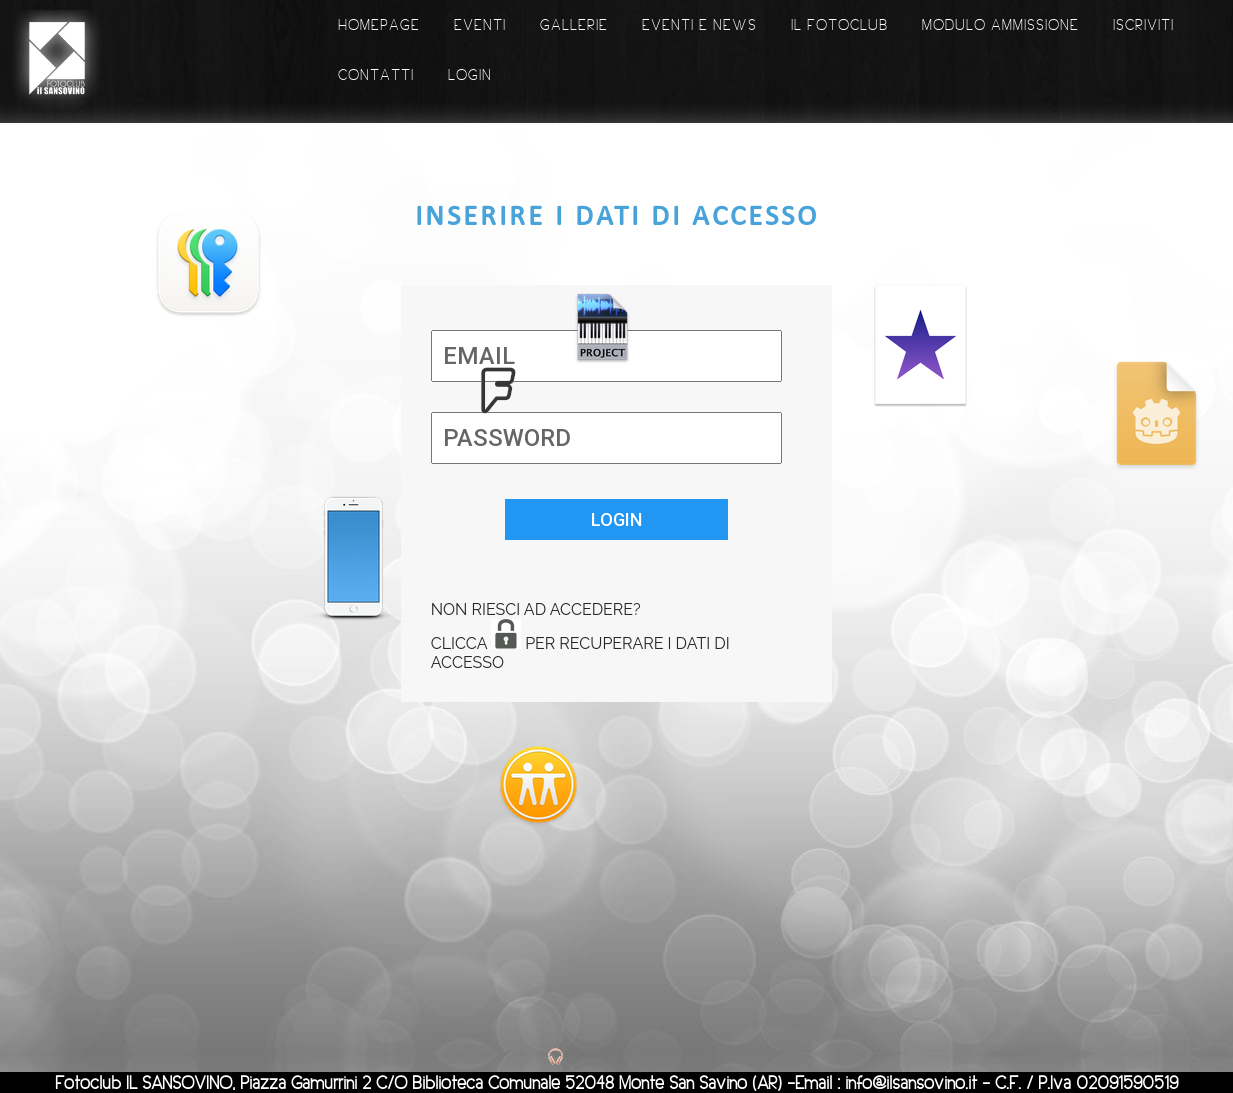 This screenshot has height=1093, width=1233. I want to click on airpods max headphones in orange color variant, so click(555, 1056).